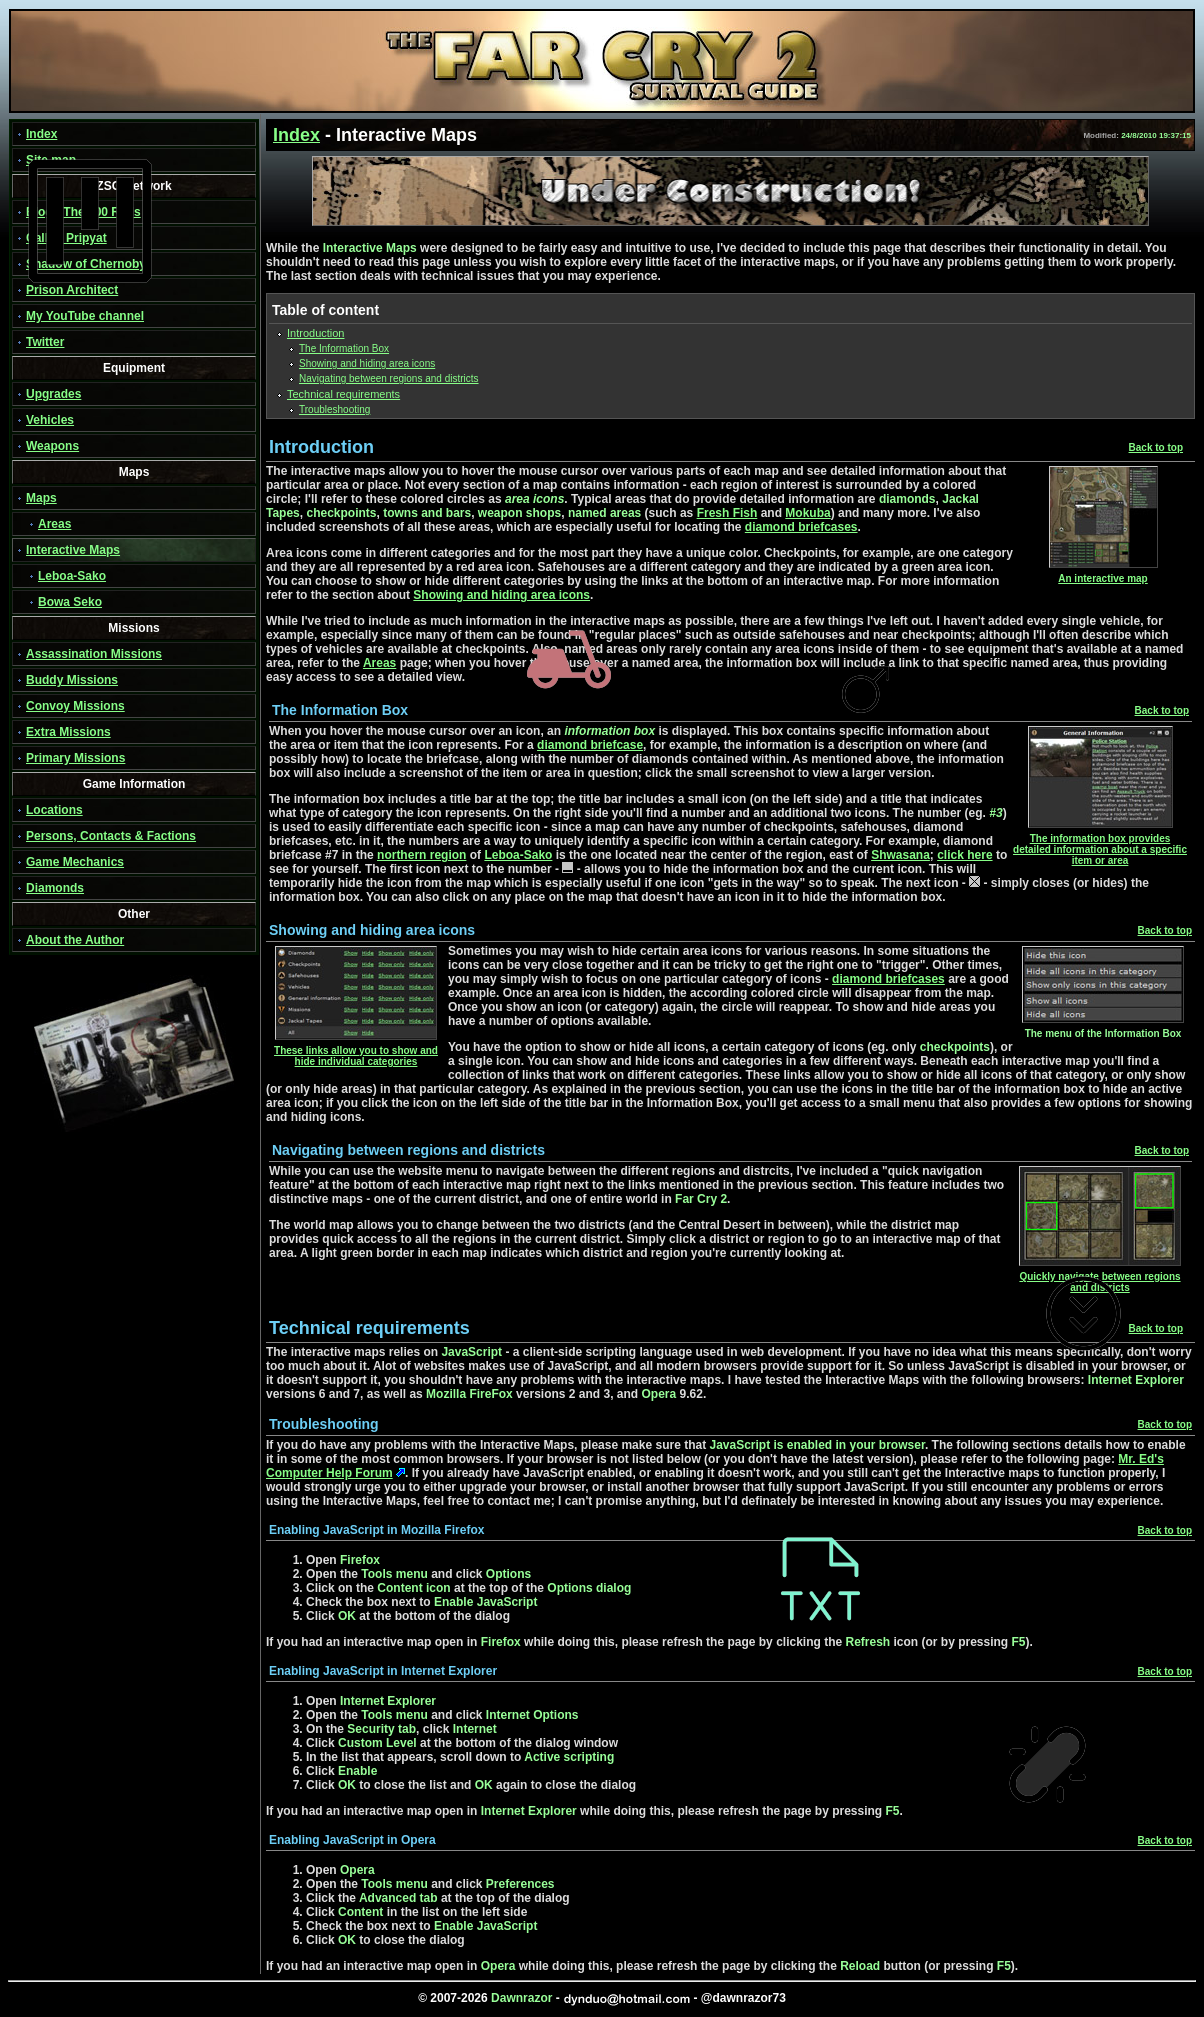  What do you see at coordinates (1047, 1764) in the screenshot?
I see `disconnect or unlink connected items` at bounding box center [1047, 1764].